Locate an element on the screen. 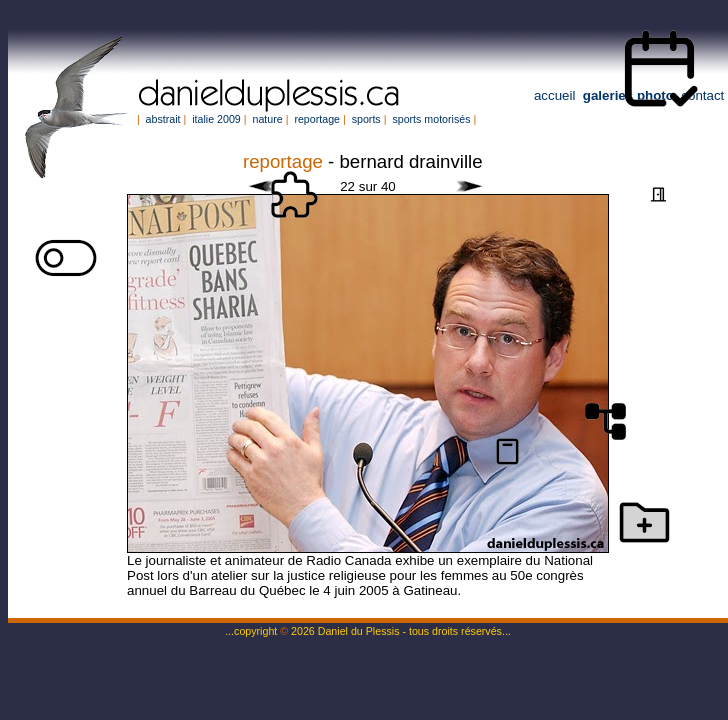 This screenshot has width=728, height=720. log out or exit the application is located at coordinates (658, 194).